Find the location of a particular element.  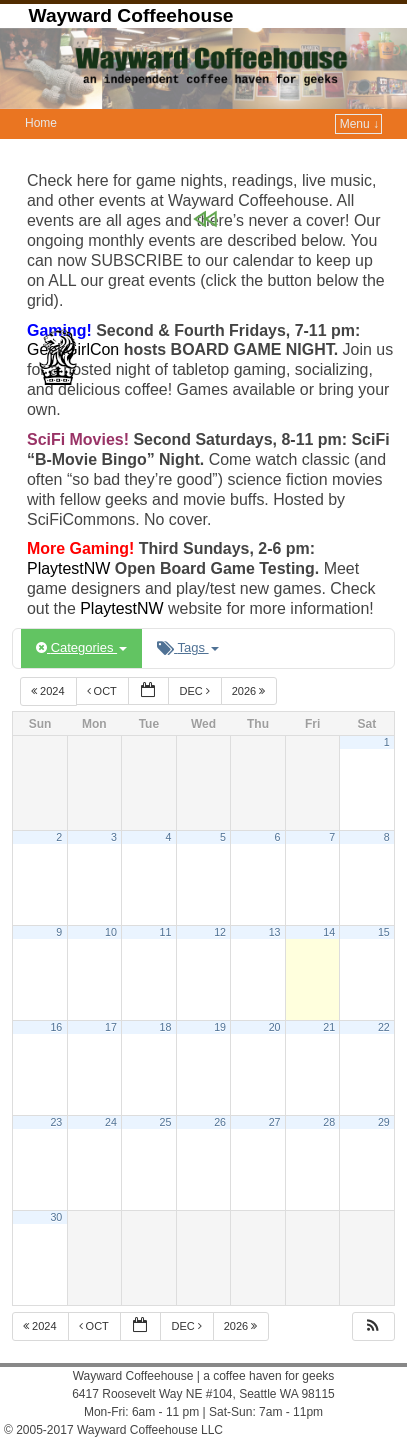

rewind media to the beginning is located at coordinates (206, 219).